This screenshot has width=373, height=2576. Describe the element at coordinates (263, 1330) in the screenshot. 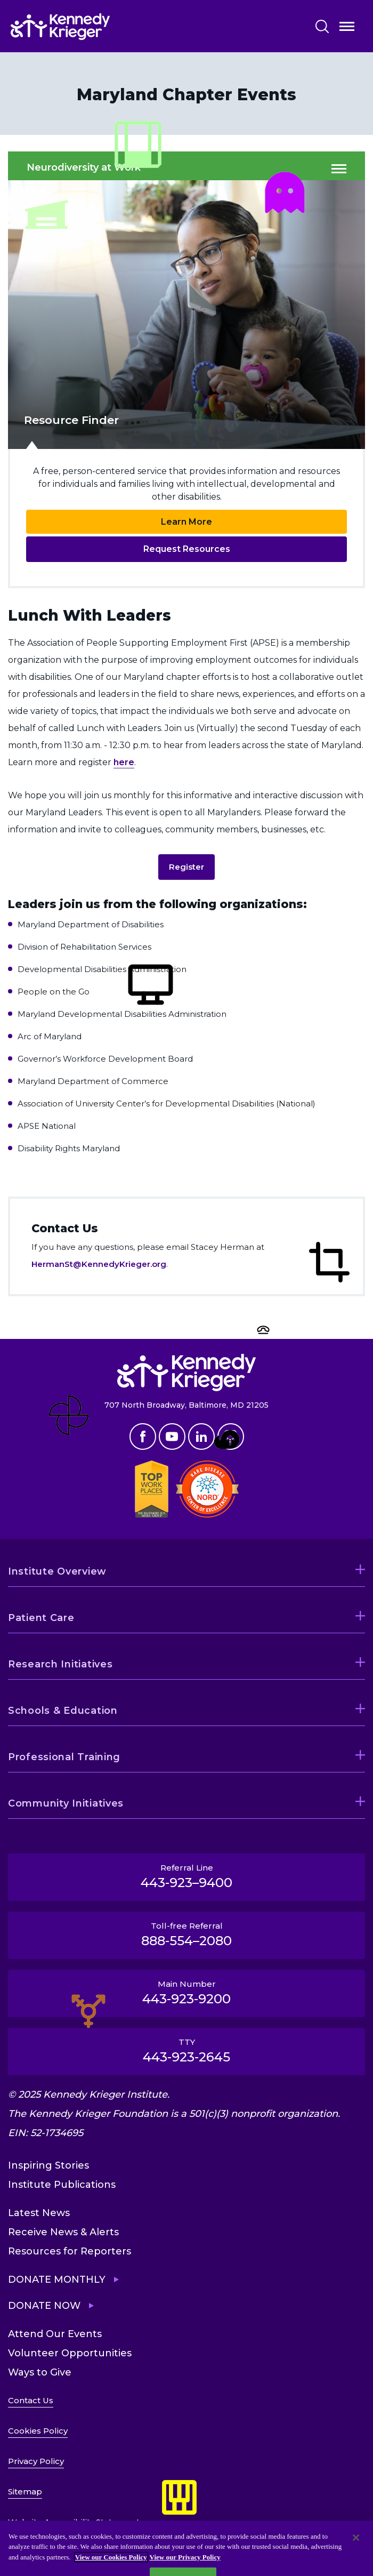

I see `end the current phone call` at that location.